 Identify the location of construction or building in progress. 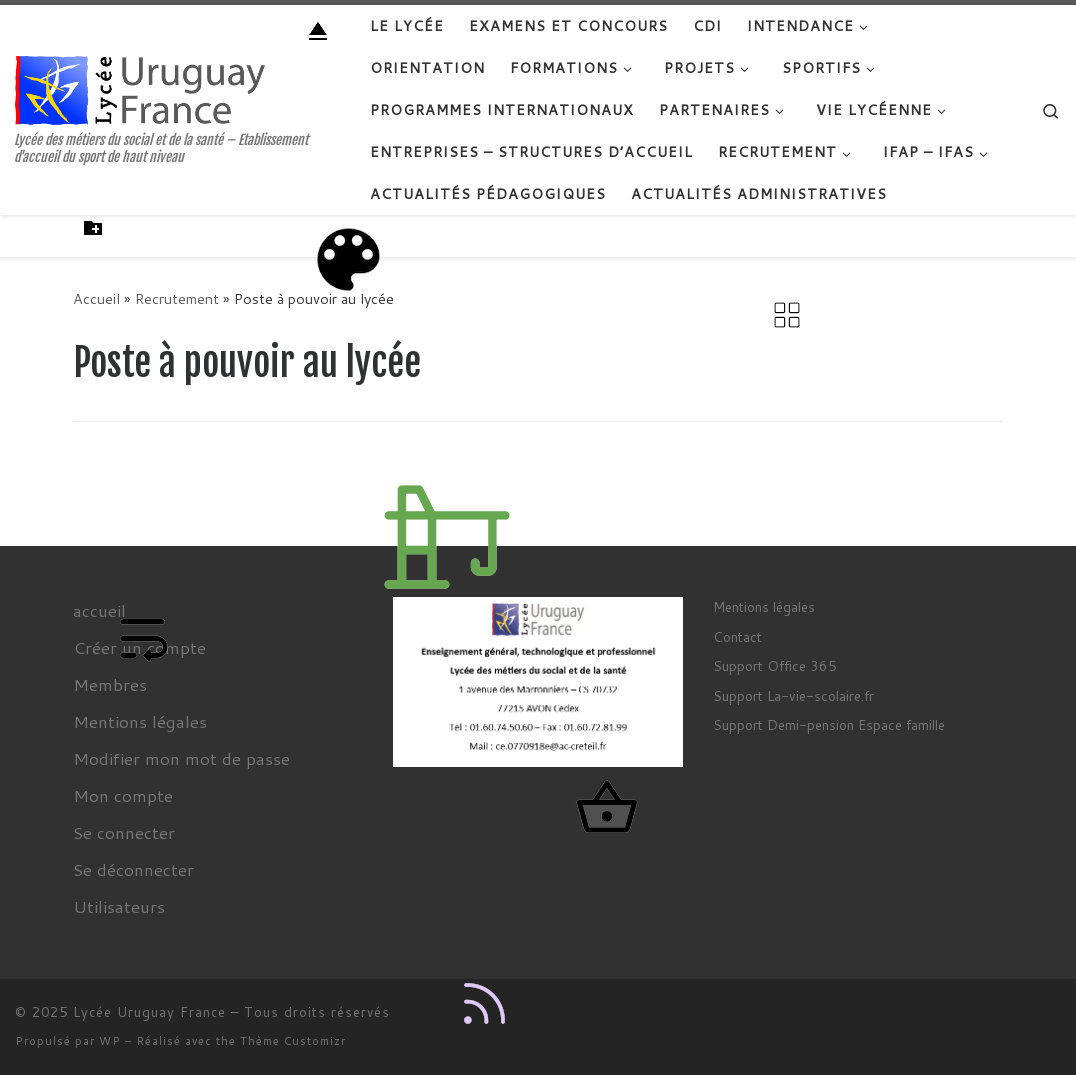
(445, 537).